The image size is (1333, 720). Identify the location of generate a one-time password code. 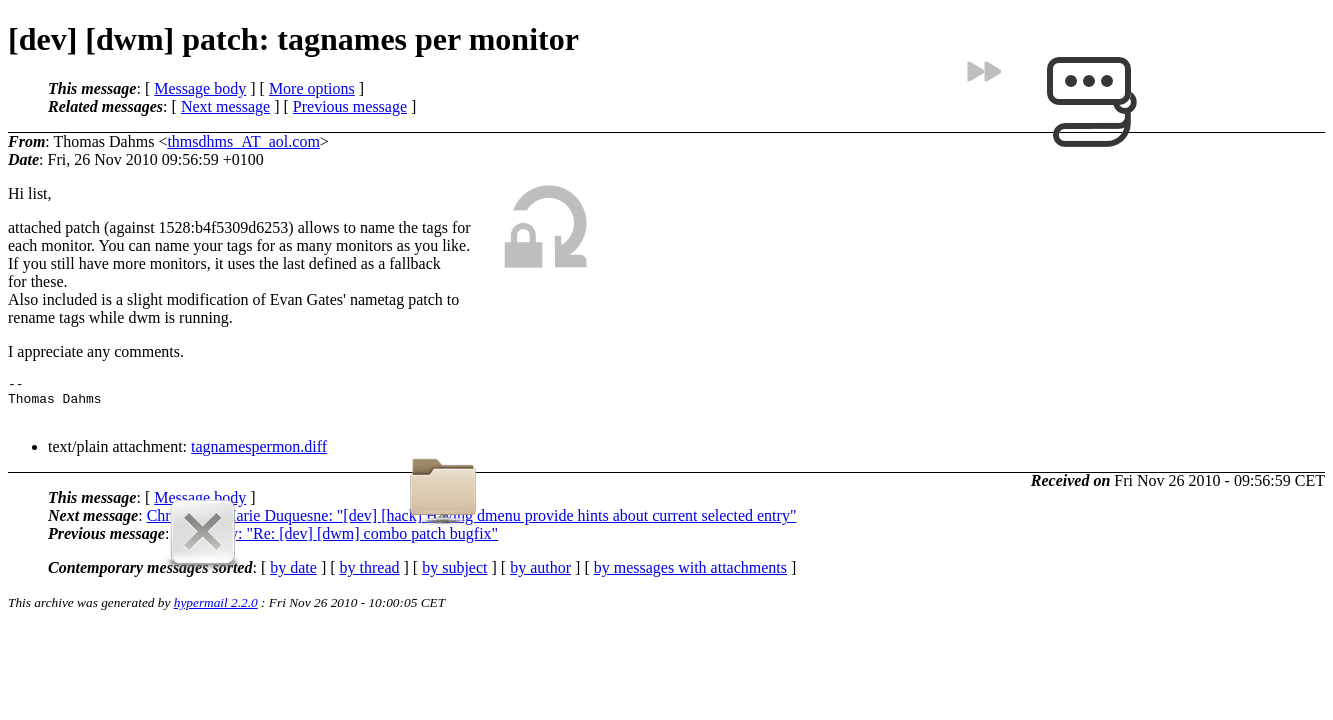
(1095, 105).